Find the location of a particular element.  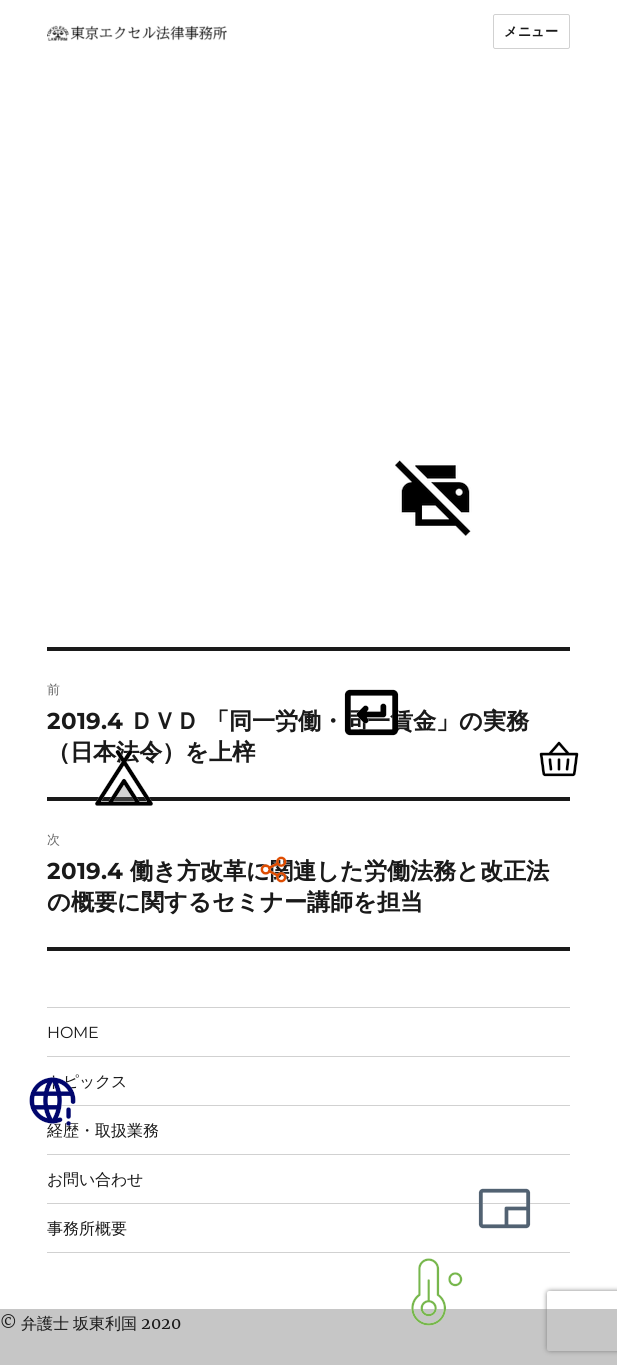

press enter or return to submit is located at coordinates (371, 712).